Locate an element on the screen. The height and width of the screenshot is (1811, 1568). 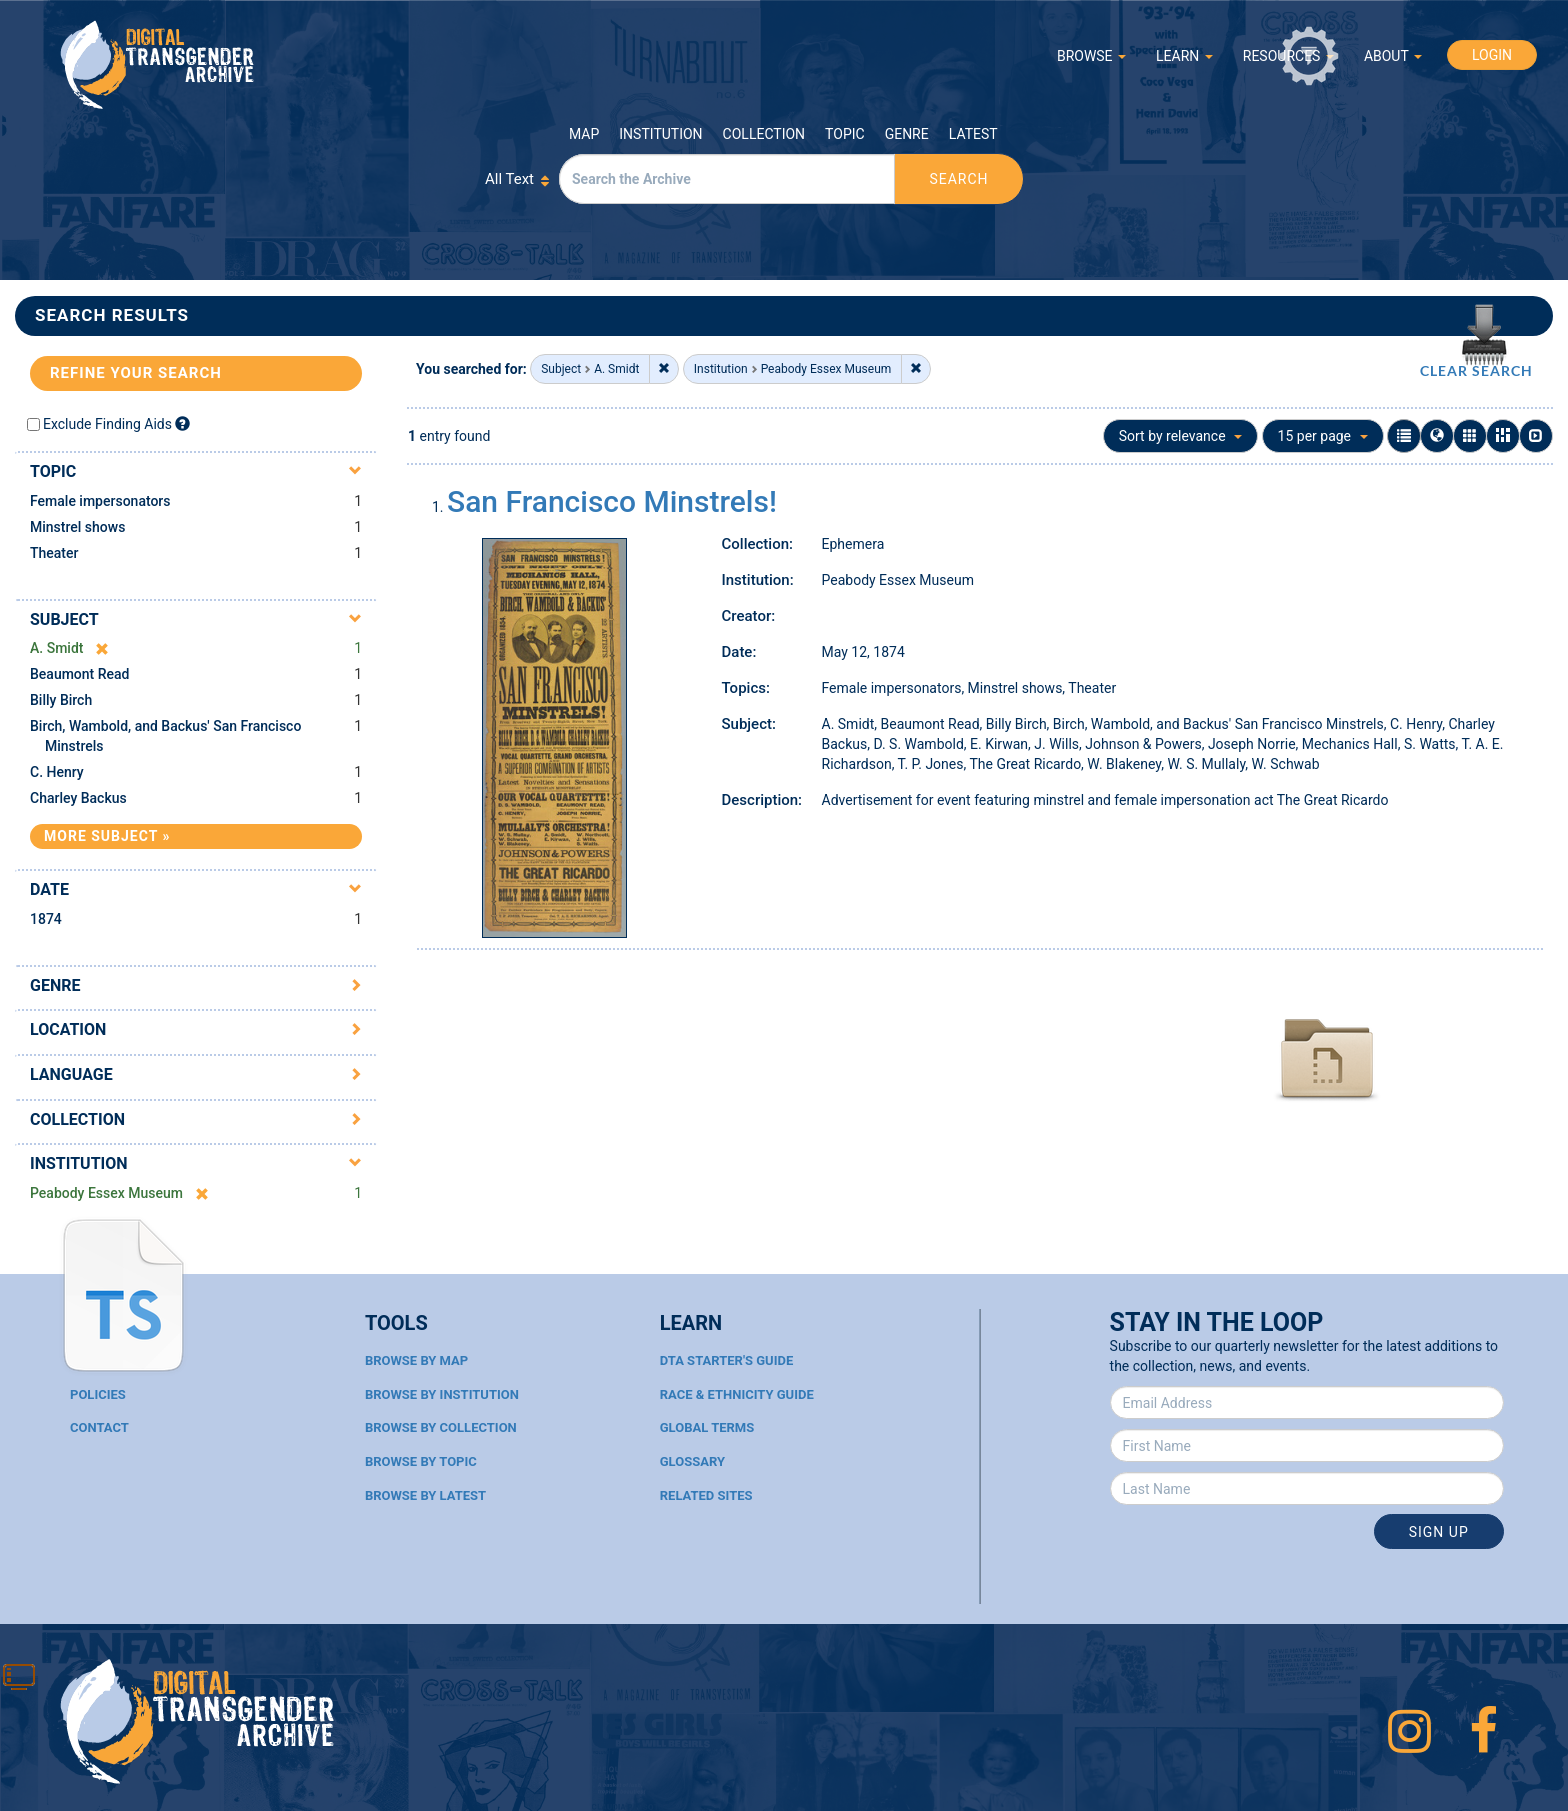
update firmware on connected accessories is located at coordinates (1484, 335).